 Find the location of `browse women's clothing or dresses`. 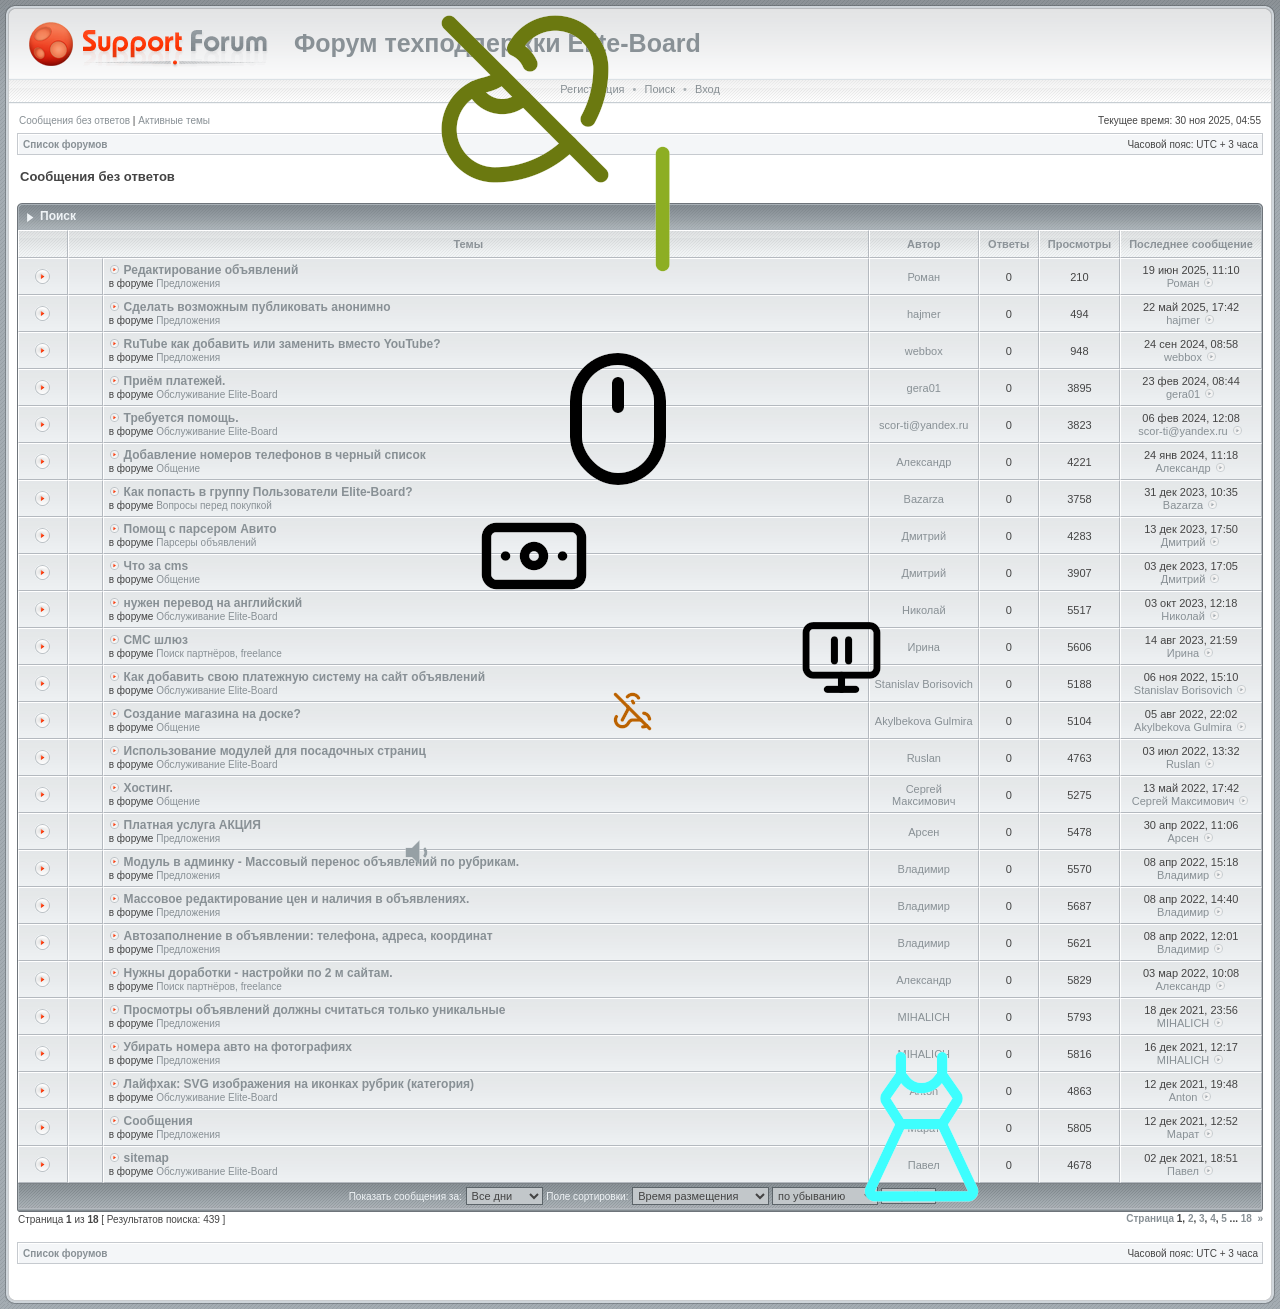

browse women's clothing or dresses is located at coordinates (921, 1134).